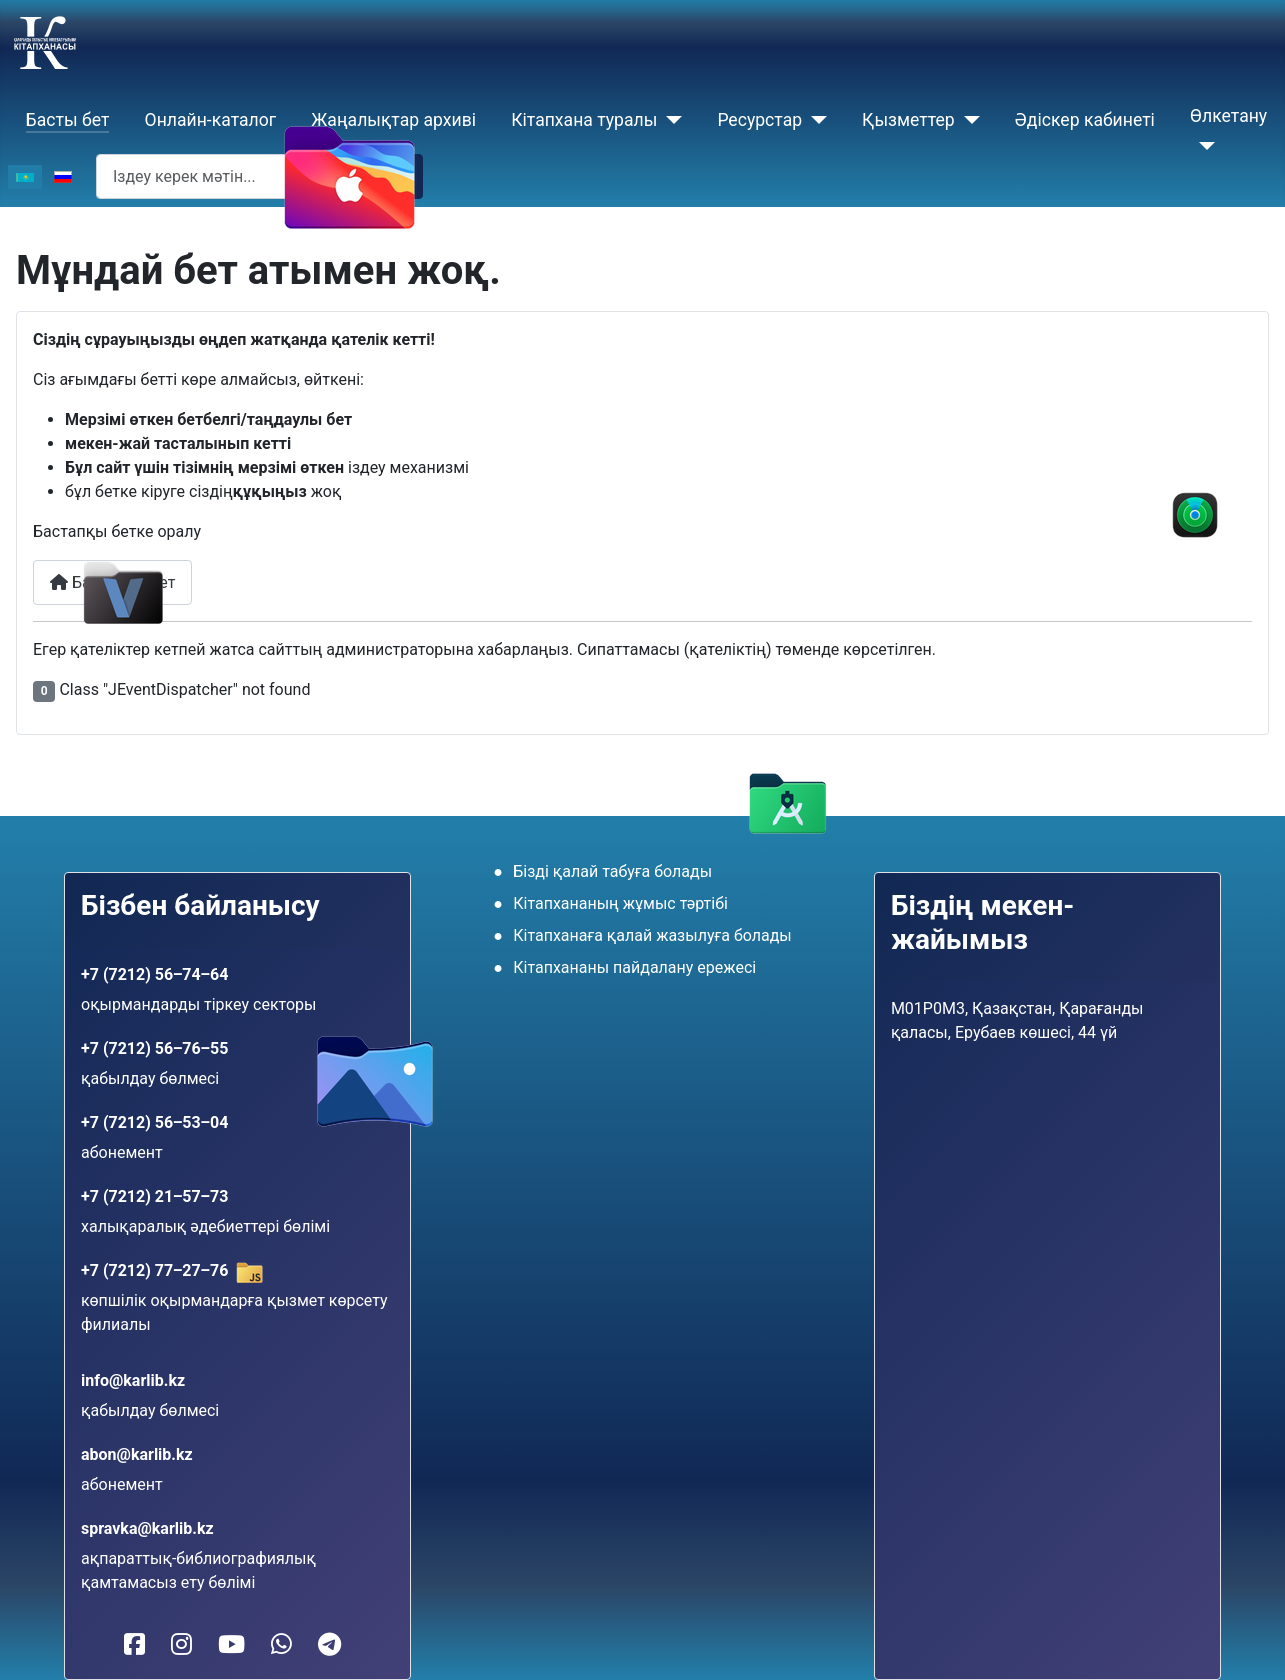 The image size is (1285, 1680). I want to click on open find my app to locate devices, so click(1195, 515).